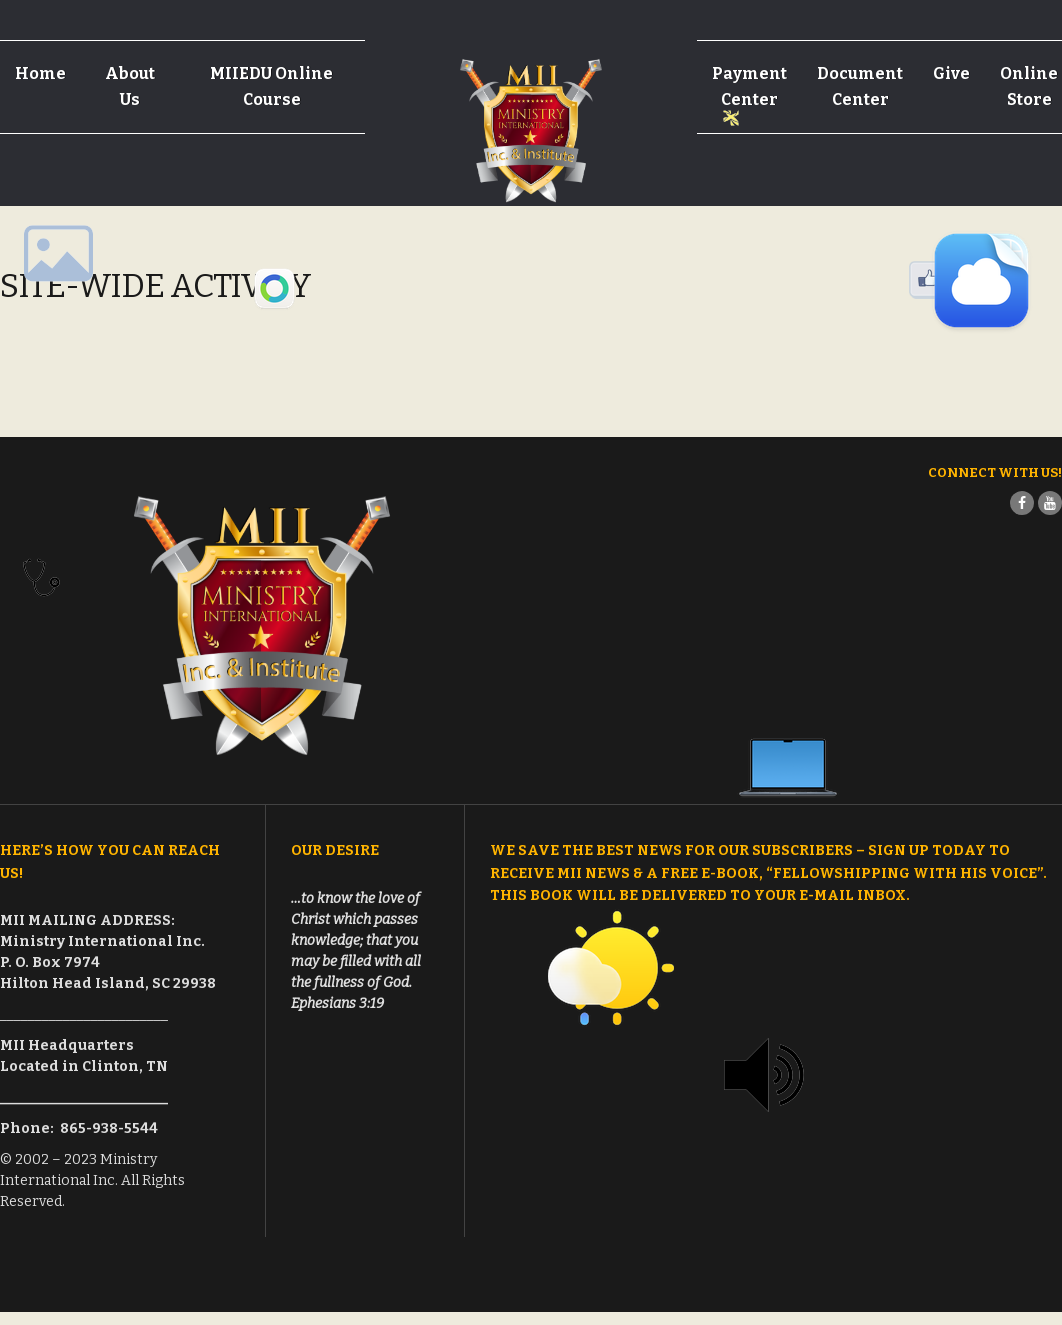 Image resolution: width=1062 pixels, height=1325 pixels. I want to click on indicates a special bonus or power-up effect, so click(731, 118).